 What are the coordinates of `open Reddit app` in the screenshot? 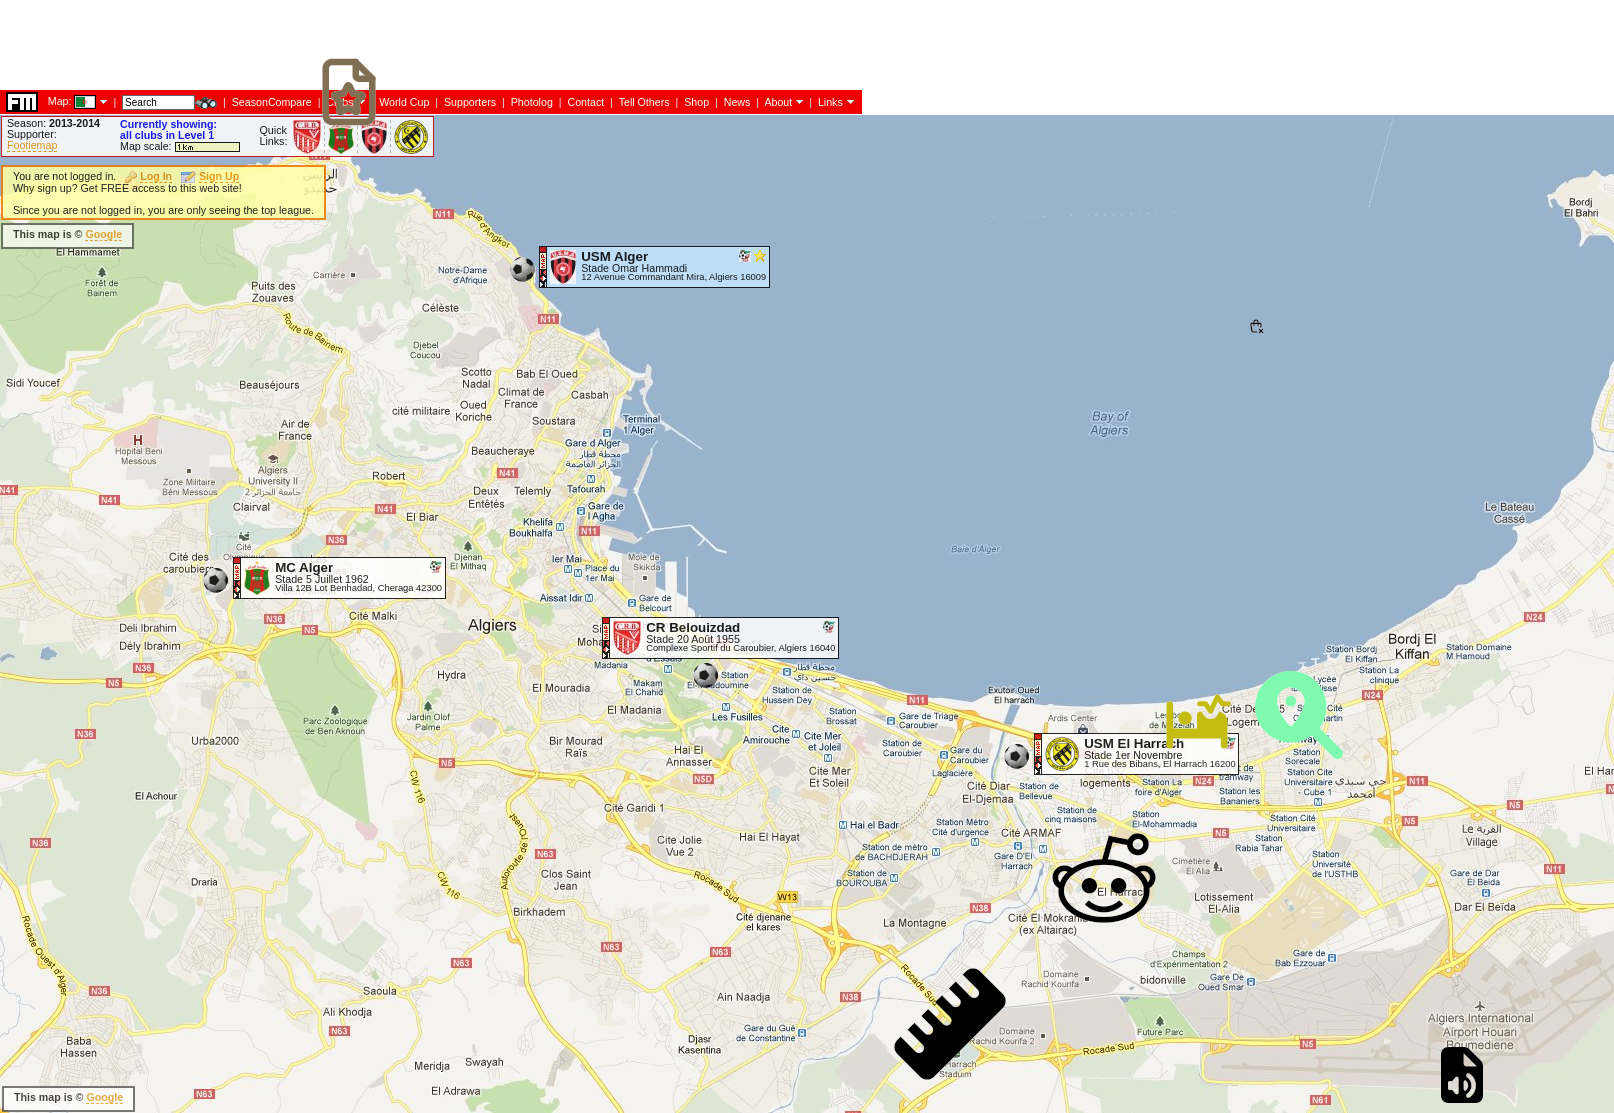 It's located at (1104, 878).